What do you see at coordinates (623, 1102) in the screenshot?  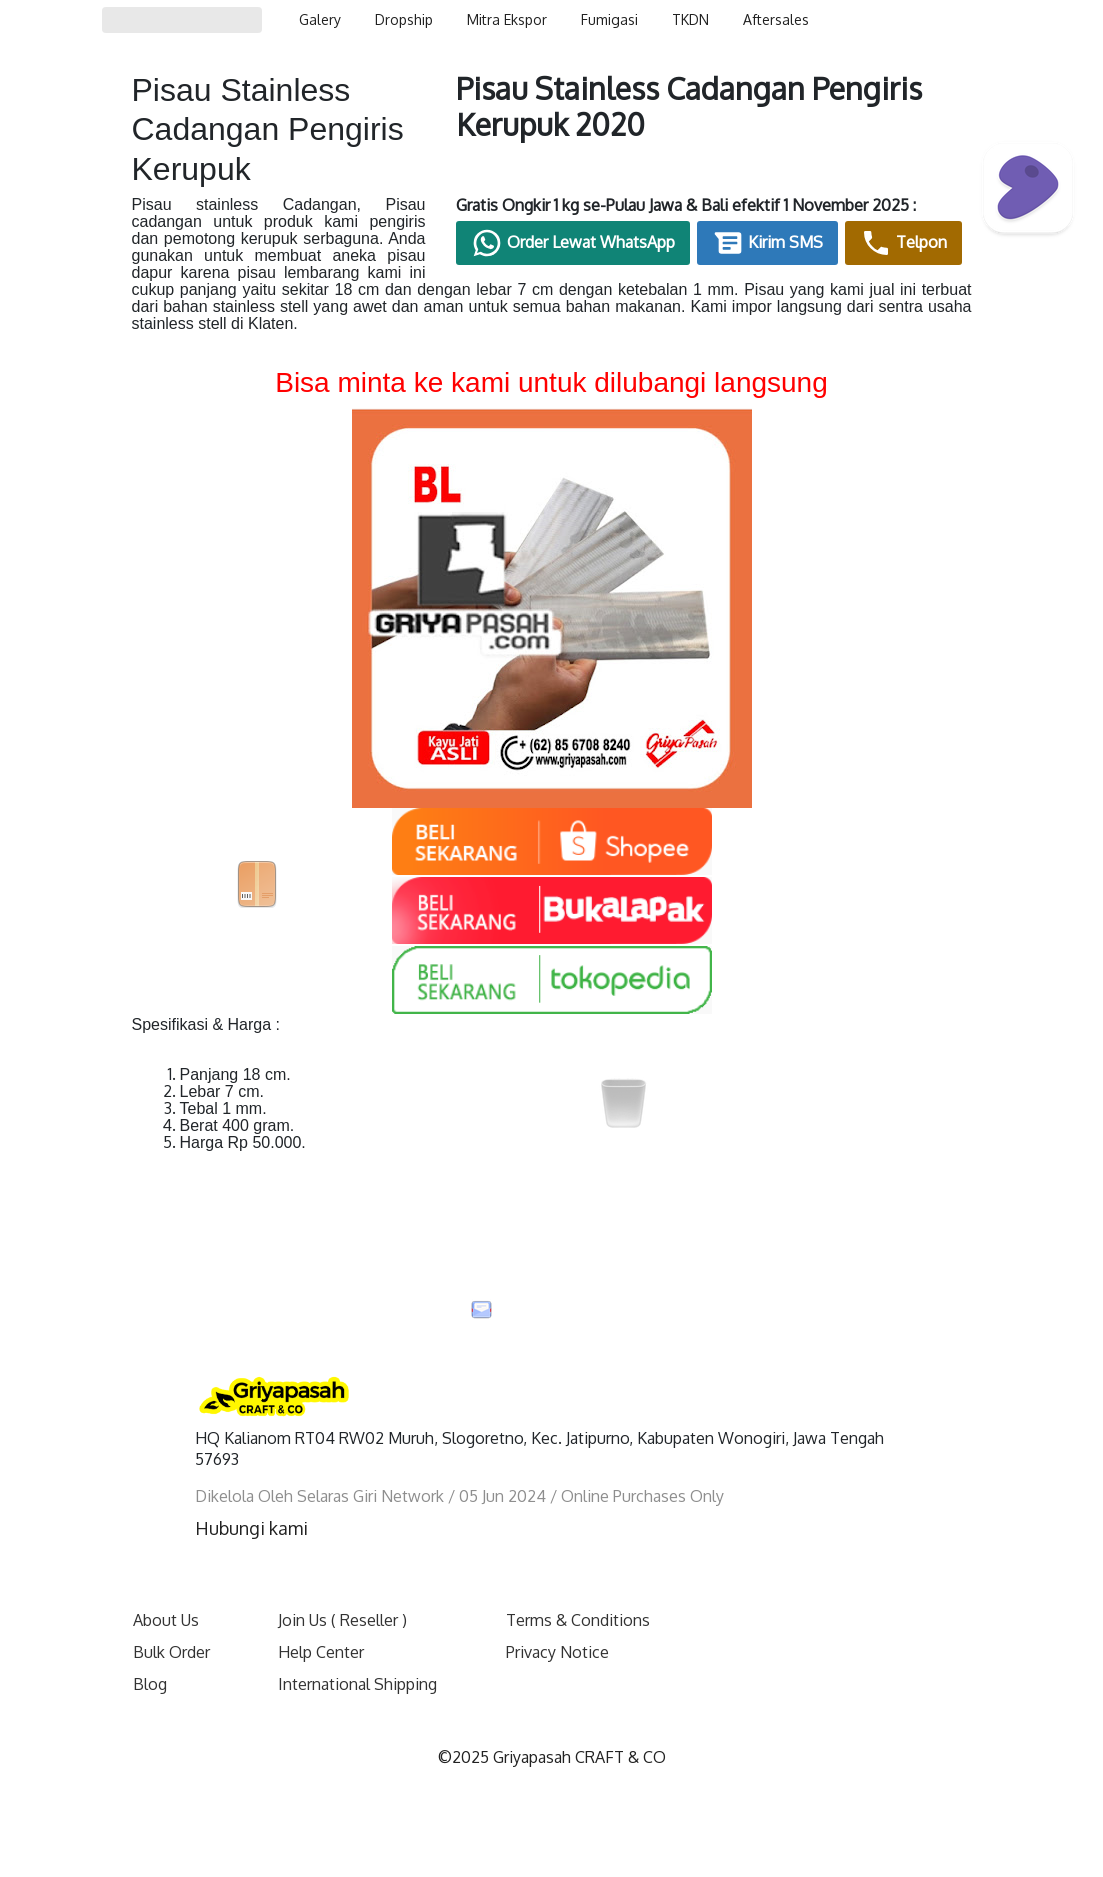 I see `open the trash to view deleted items` at bounding box center [623, 1102].